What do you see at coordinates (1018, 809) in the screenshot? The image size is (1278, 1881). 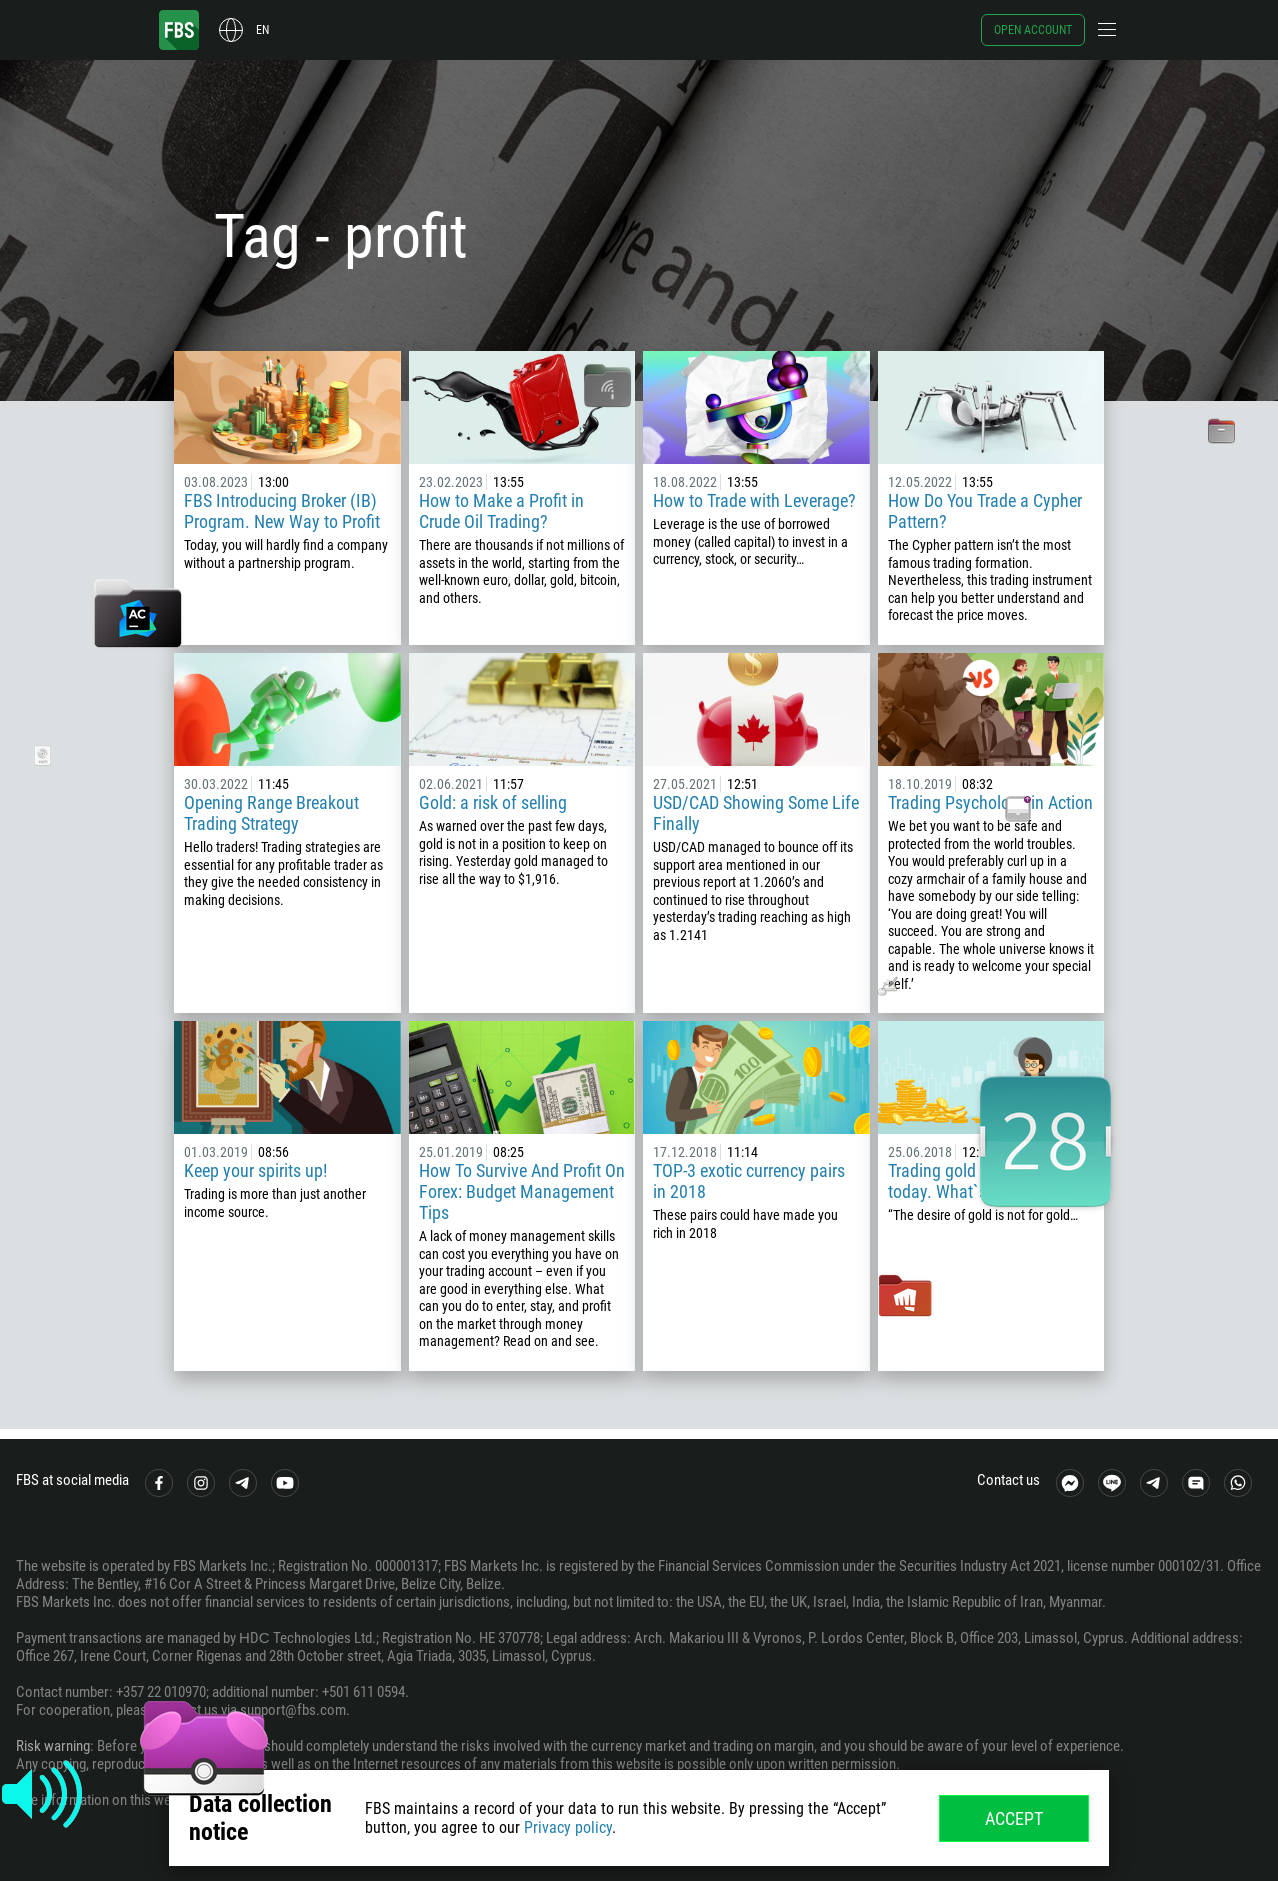 I see `sync mail between outbox and inbox` at bounding box center [1018, 809].